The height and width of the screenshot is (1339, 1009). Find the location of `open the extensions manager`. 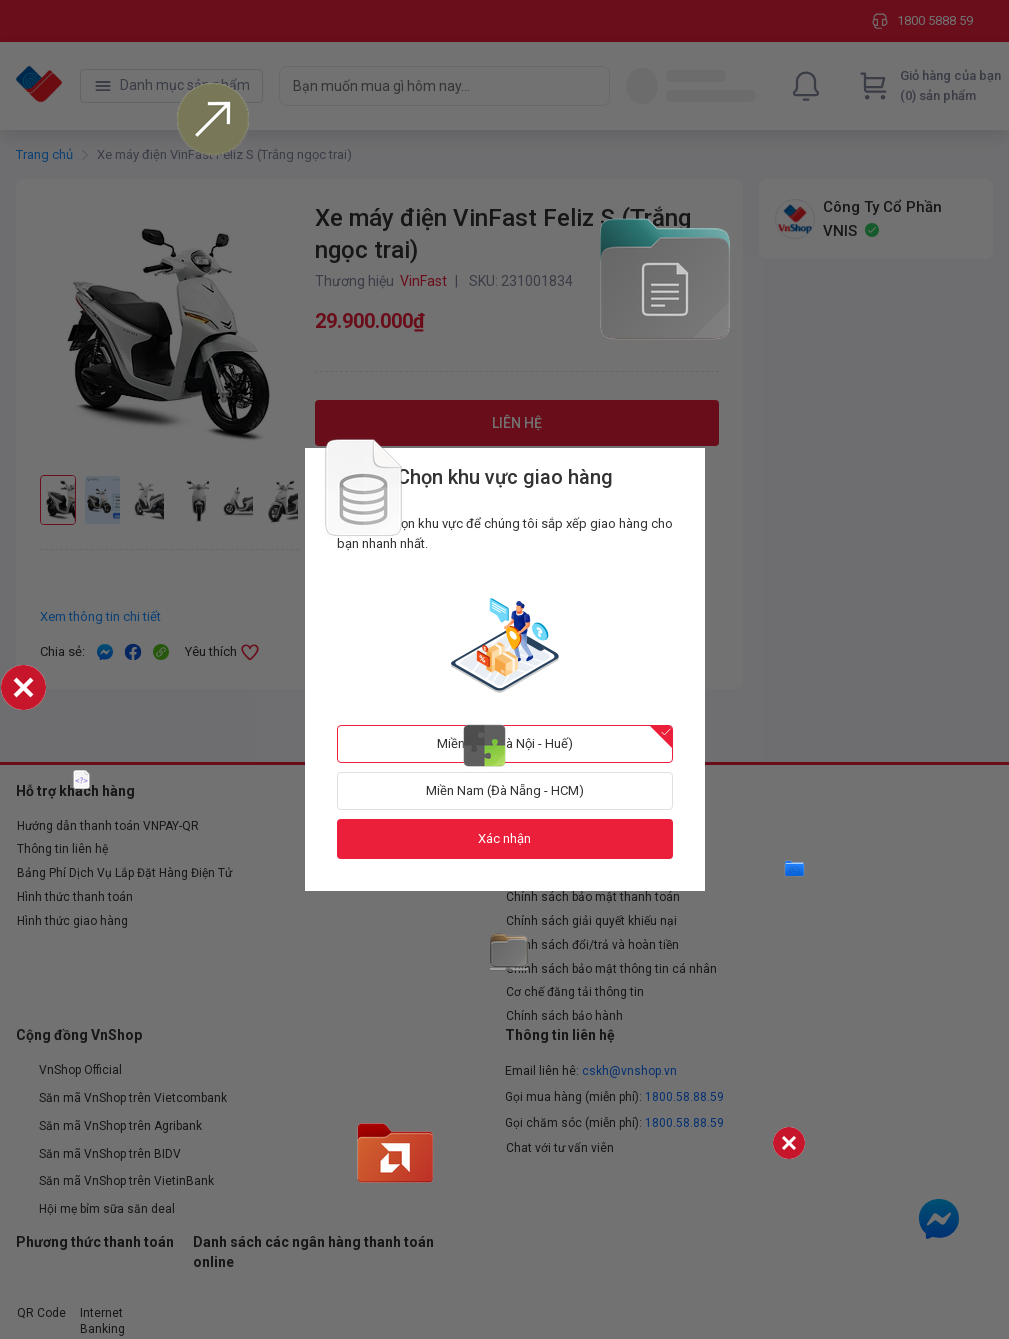

open the extensions manager is located at coordinates (484, 745).